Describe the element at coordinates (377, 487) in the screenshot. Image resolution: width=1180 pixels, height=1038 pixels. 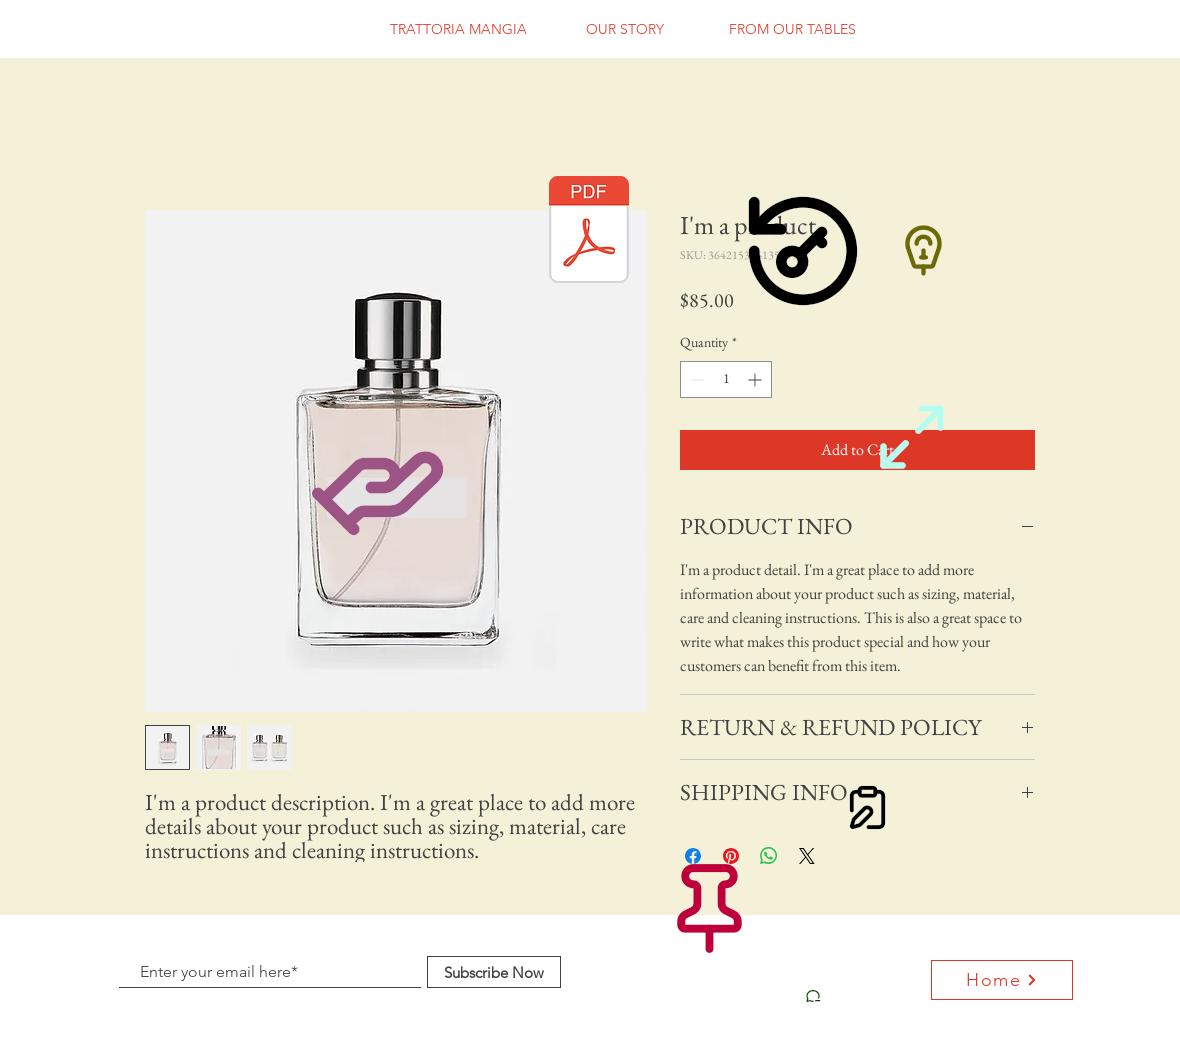
I see `access help or support options` at that location.